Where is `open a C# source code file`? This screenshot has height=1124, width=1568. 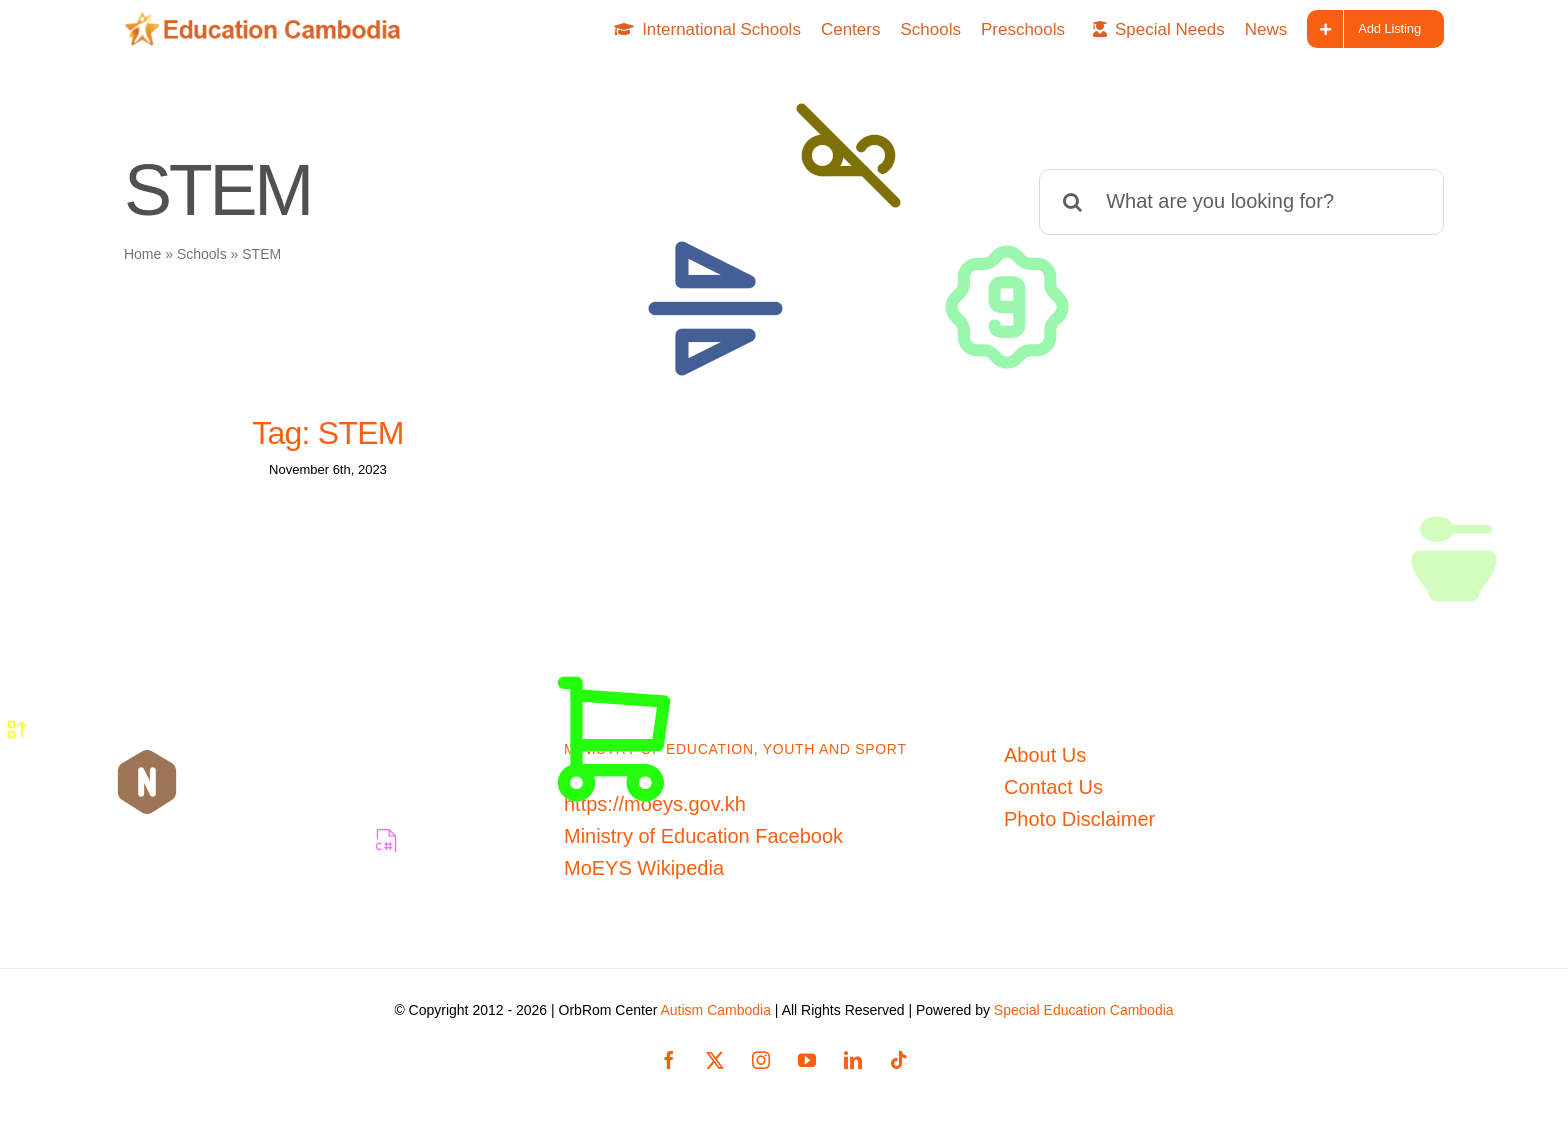 open a C# source code file is located at coordinates (386, 840).